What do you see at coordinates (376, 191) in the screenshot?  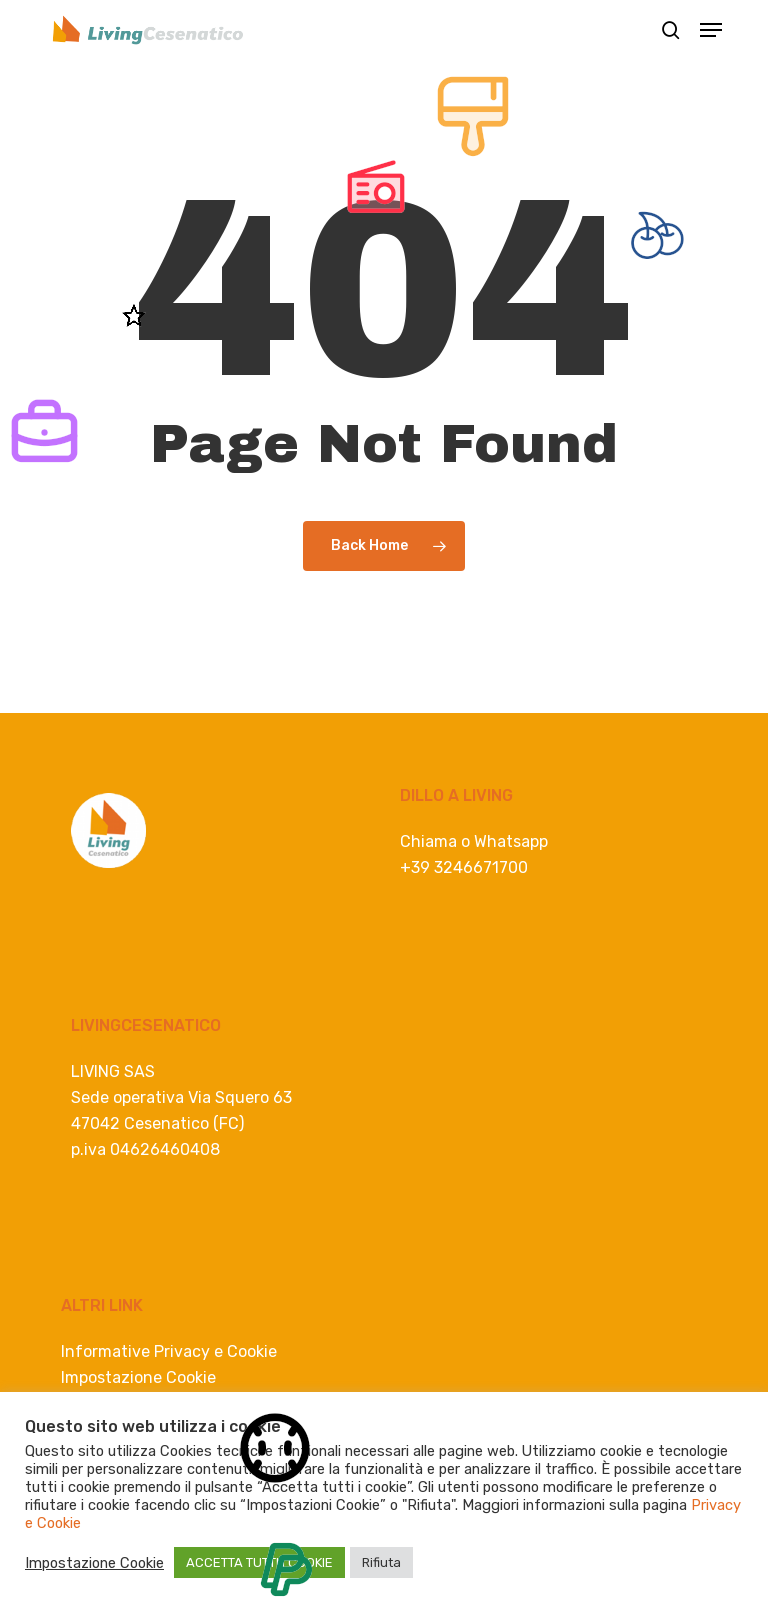 I see `open radio or audio streaming` at bounding box center [376, 191].